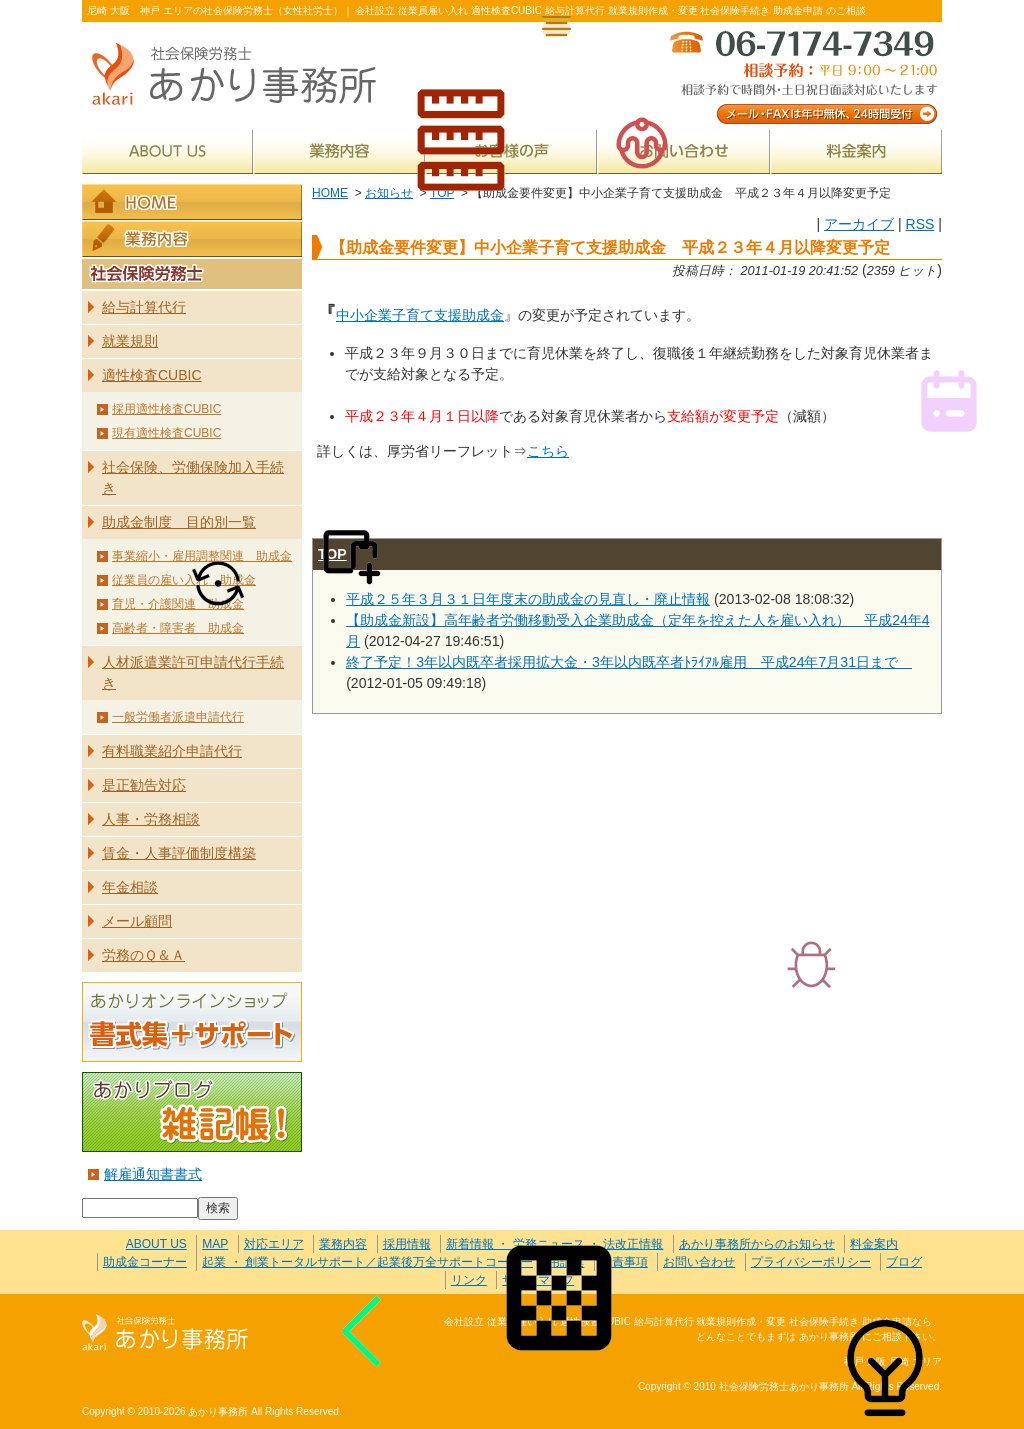  I want to click on view calendar or scheduled events, so click(949, 401).